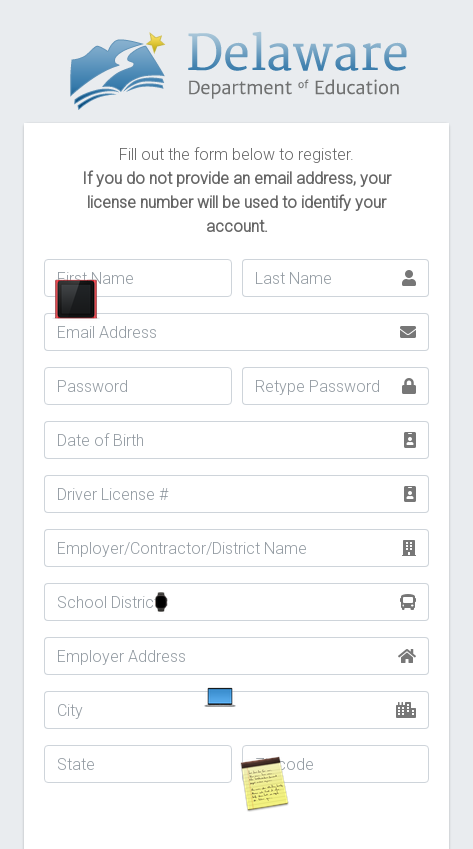 This screenshot has width=473, height=849. I want to click on apple watch device icon, so click(161, 602).